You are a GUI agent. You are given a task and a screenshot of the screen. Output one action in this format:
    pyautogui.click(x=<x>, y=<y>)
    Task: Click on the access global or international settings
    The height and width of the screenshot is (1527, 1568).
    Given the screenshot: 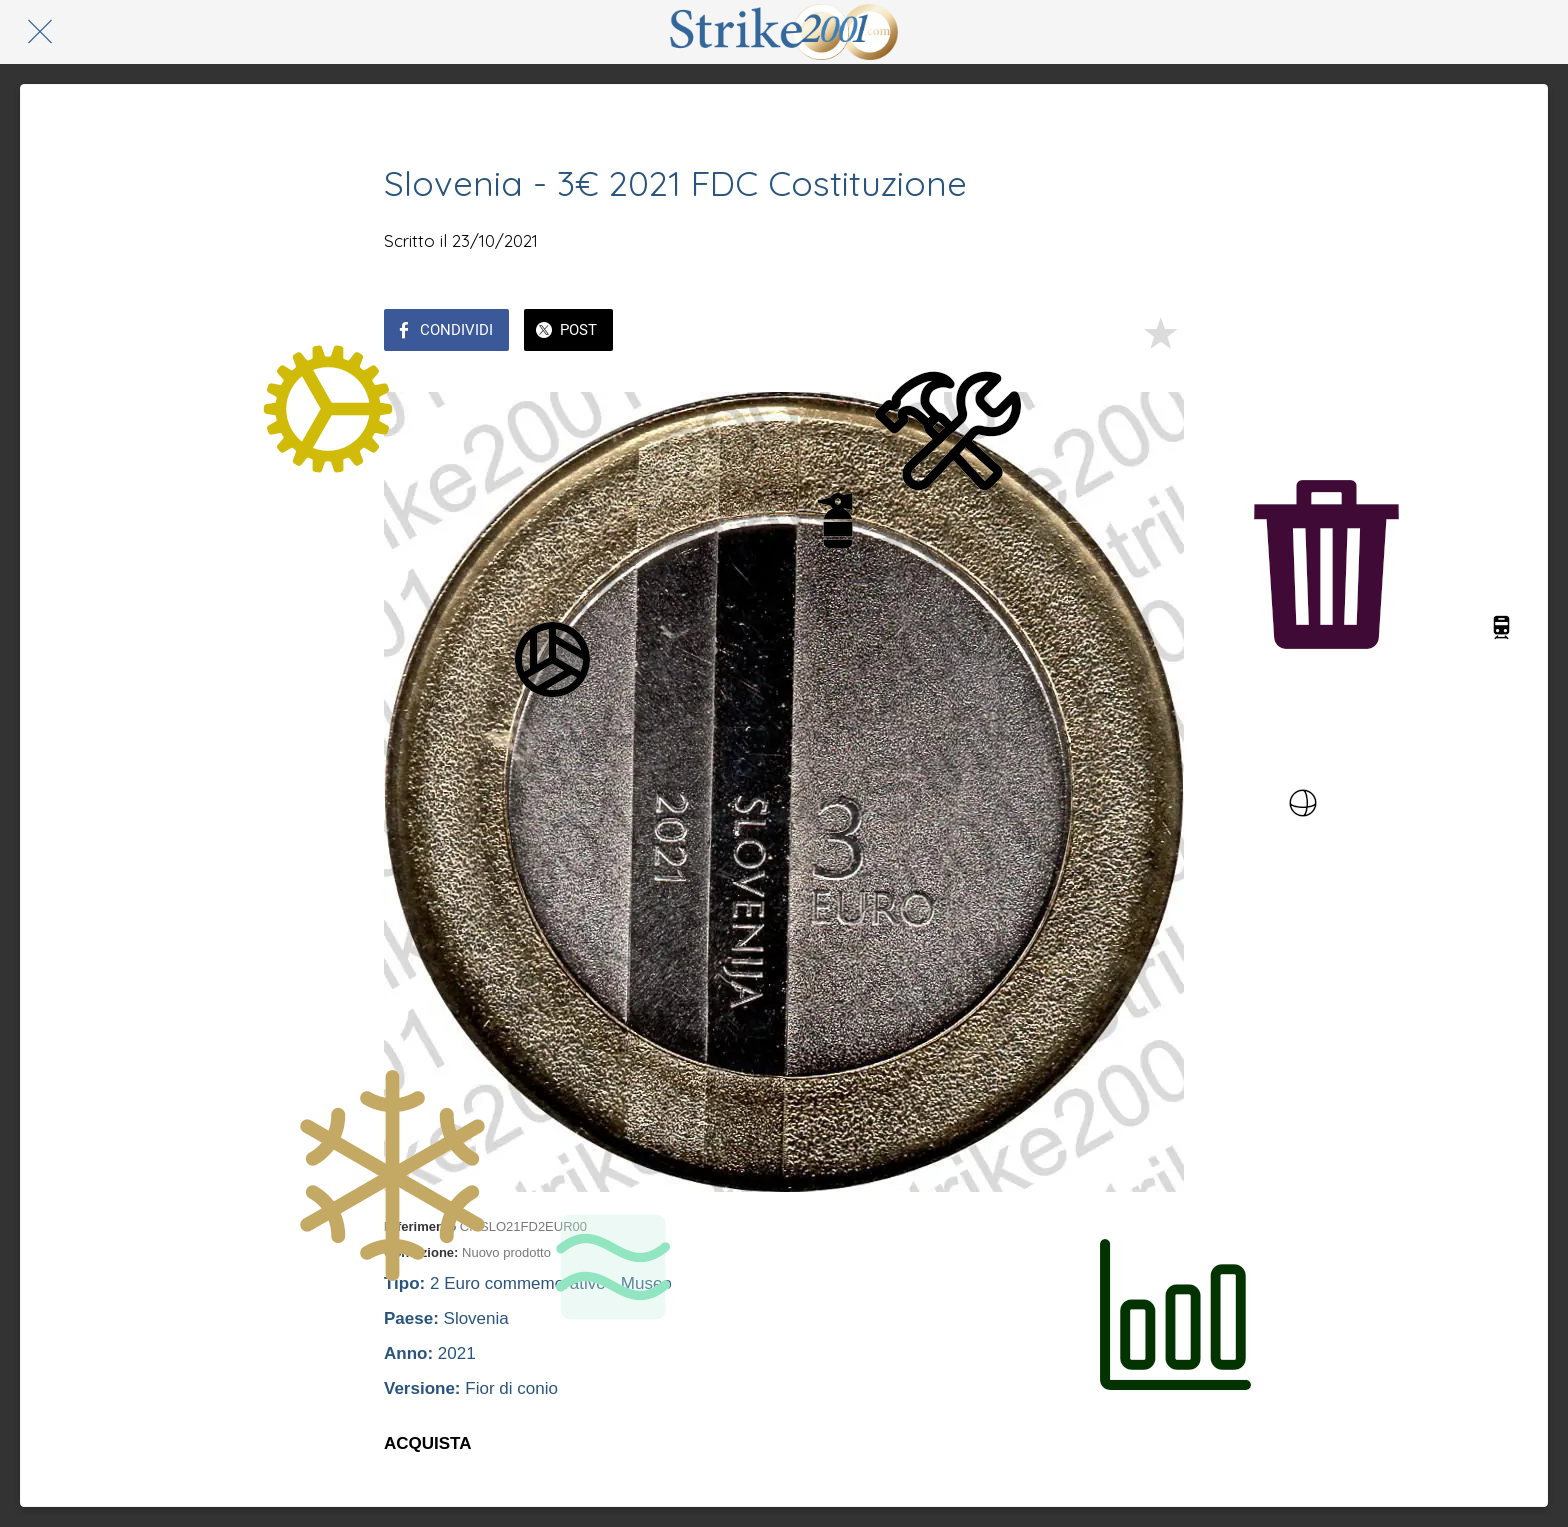 What is the action you would take?
    pyautogui.click(x=1303, y=803)
    